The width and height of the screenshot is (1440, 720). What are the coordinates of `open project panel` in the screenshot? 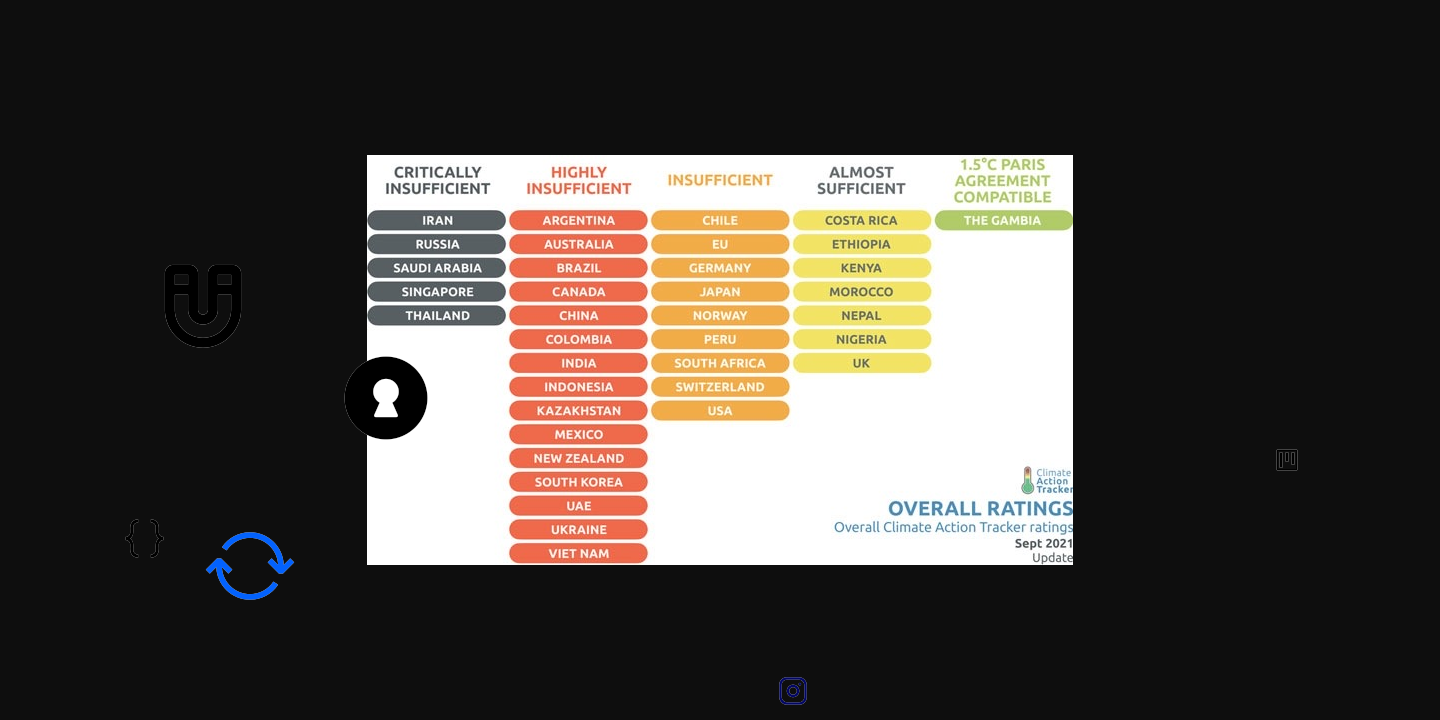 It's located at (1287, 460).